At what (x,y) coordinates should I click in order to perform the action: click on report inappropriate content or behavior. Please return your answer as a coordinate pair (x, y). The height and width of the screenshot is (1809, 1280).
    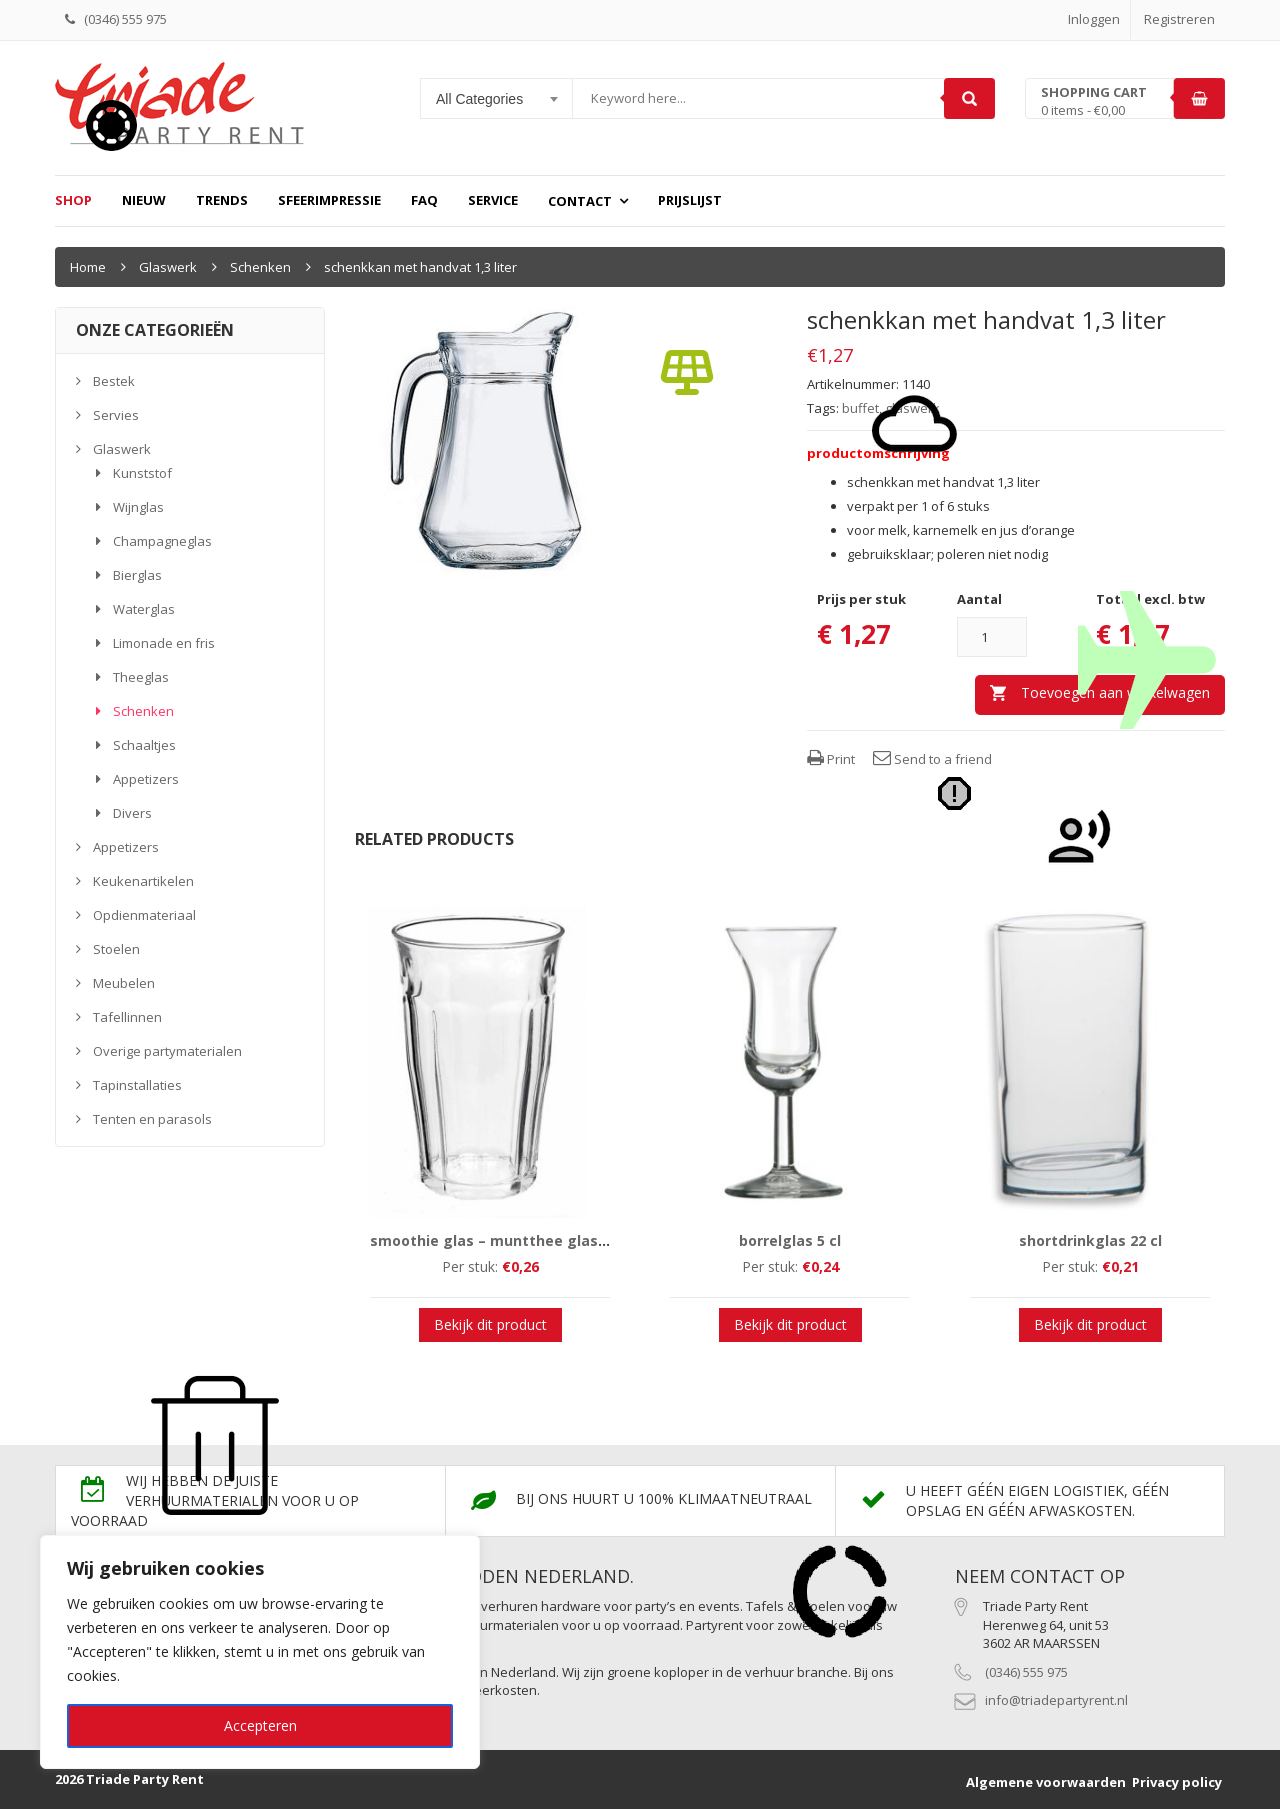
    Looking at the image, I should click on (954, 793).